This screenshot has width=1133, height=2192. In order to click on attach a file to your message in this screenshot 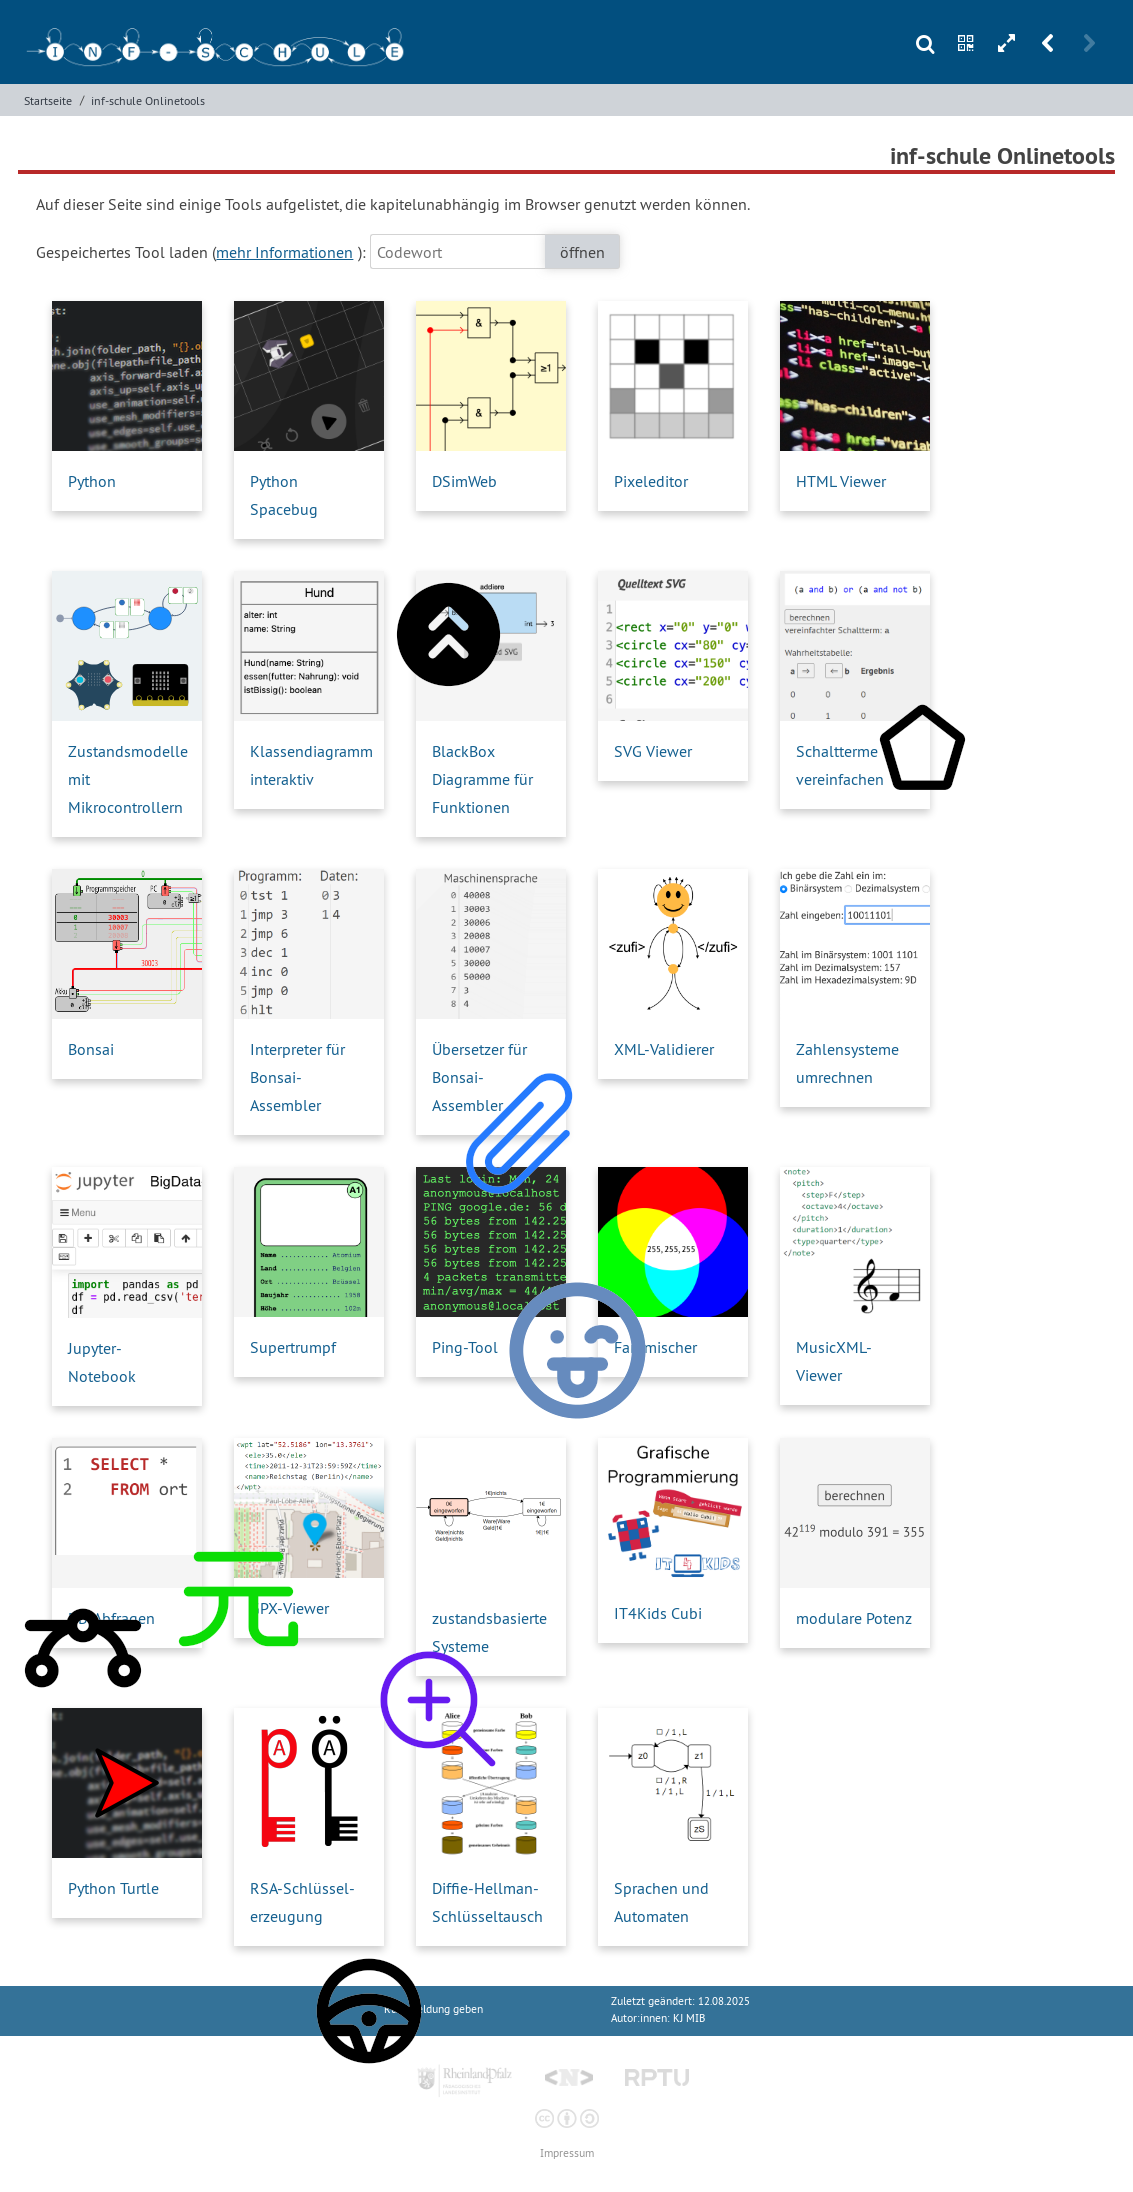, I will do `click(521, 1133)`.